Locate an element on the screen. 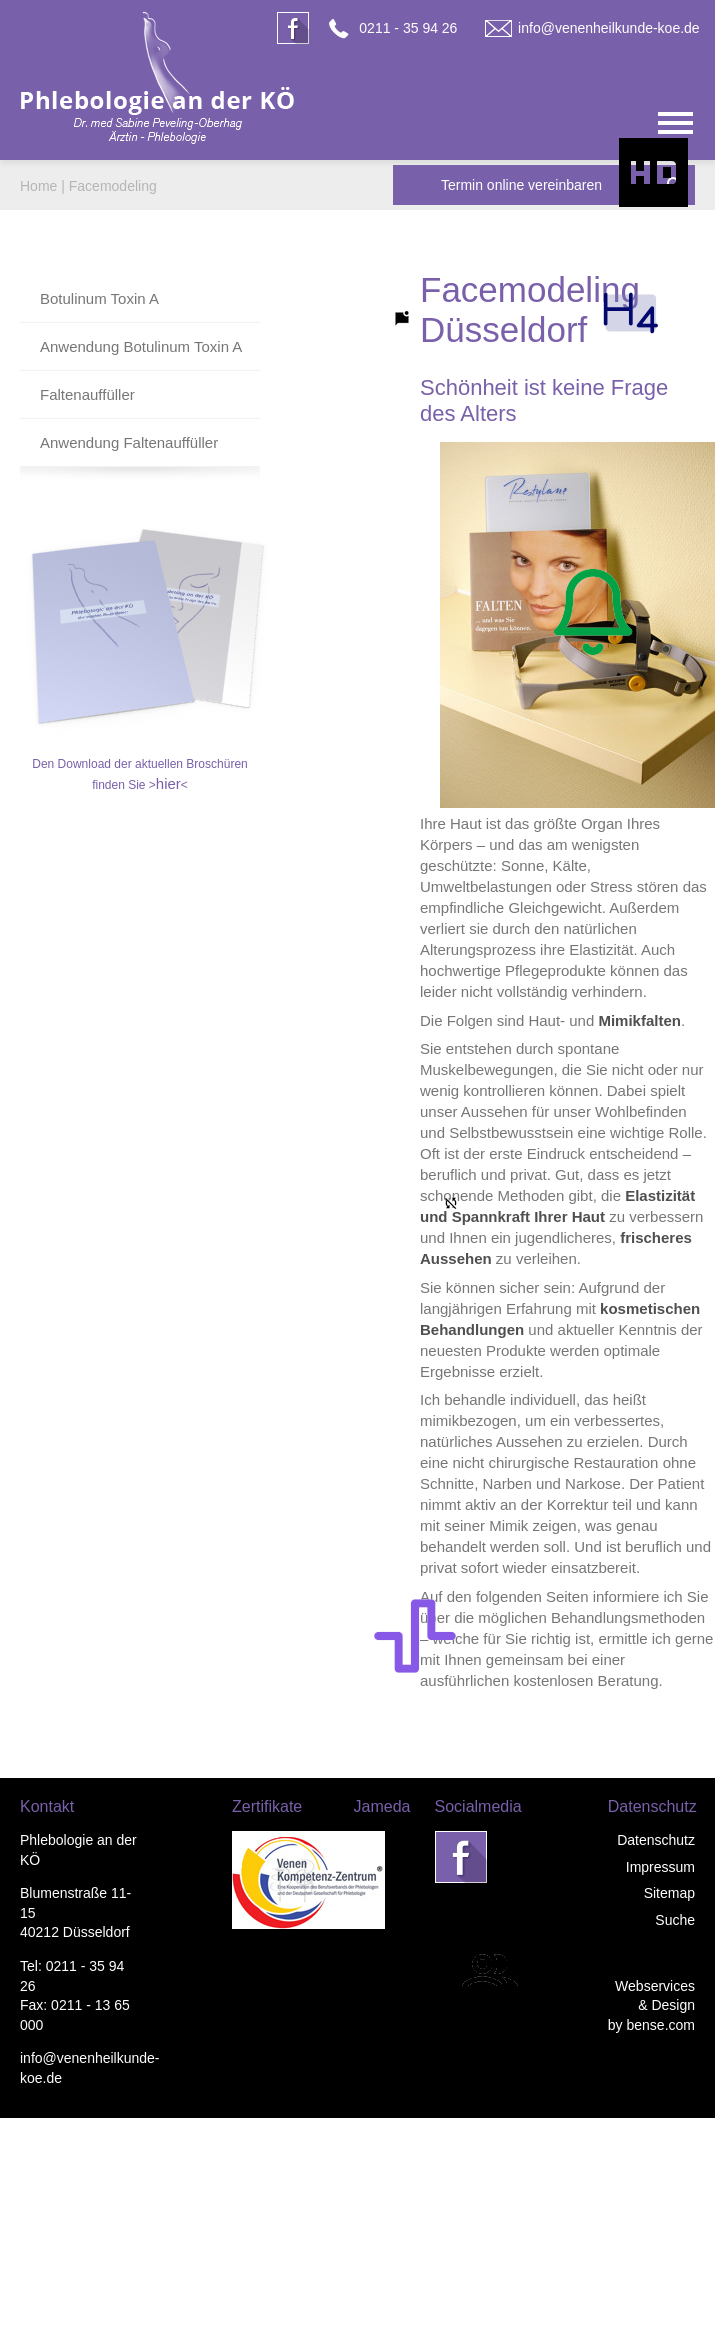 The height and width of the screenshot is (2339, 715). toggle square wave signal output is located at coordinates (415, 1636).